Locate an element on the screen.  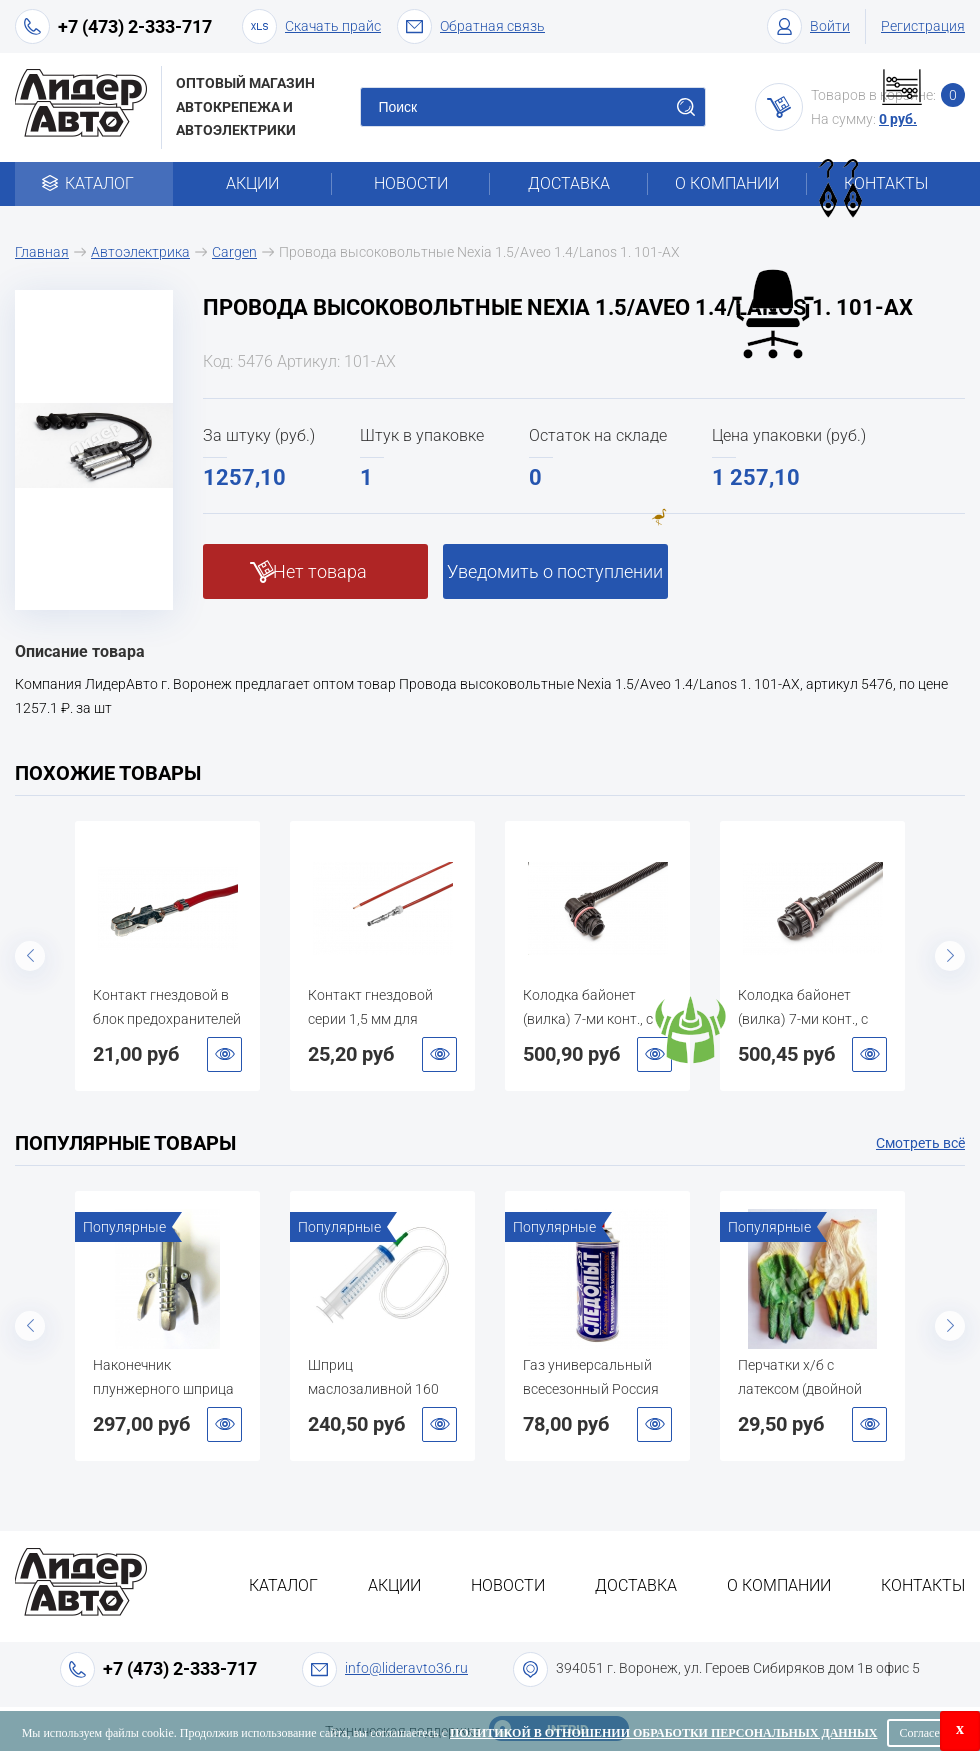
equip helmet or headgear is located at coordinates (690, 1029).